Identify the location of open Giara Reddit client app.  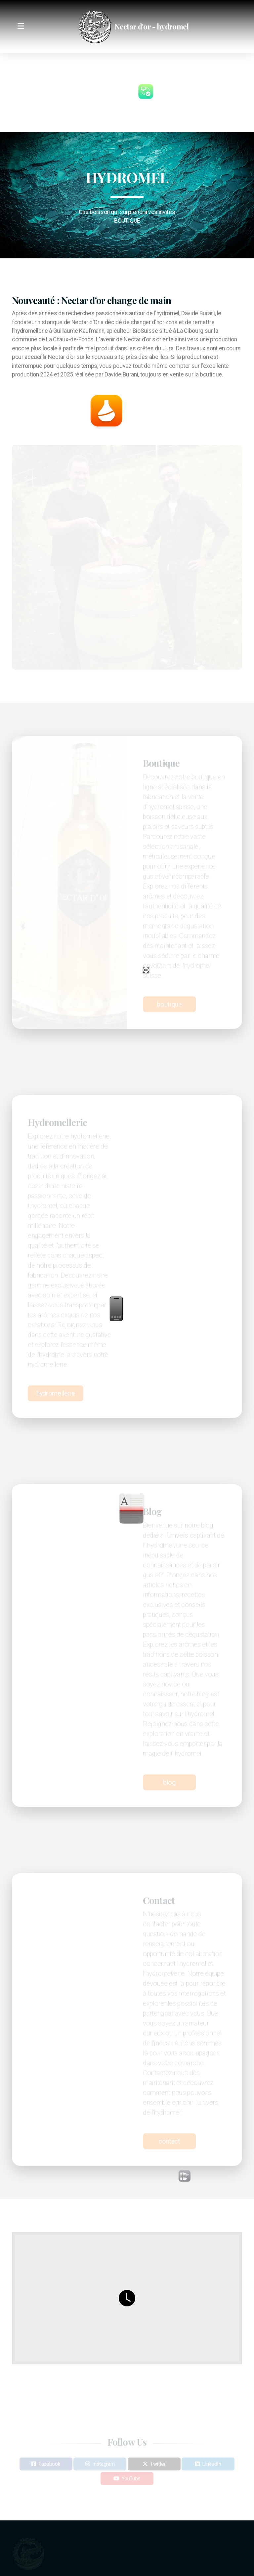
(106, 411).